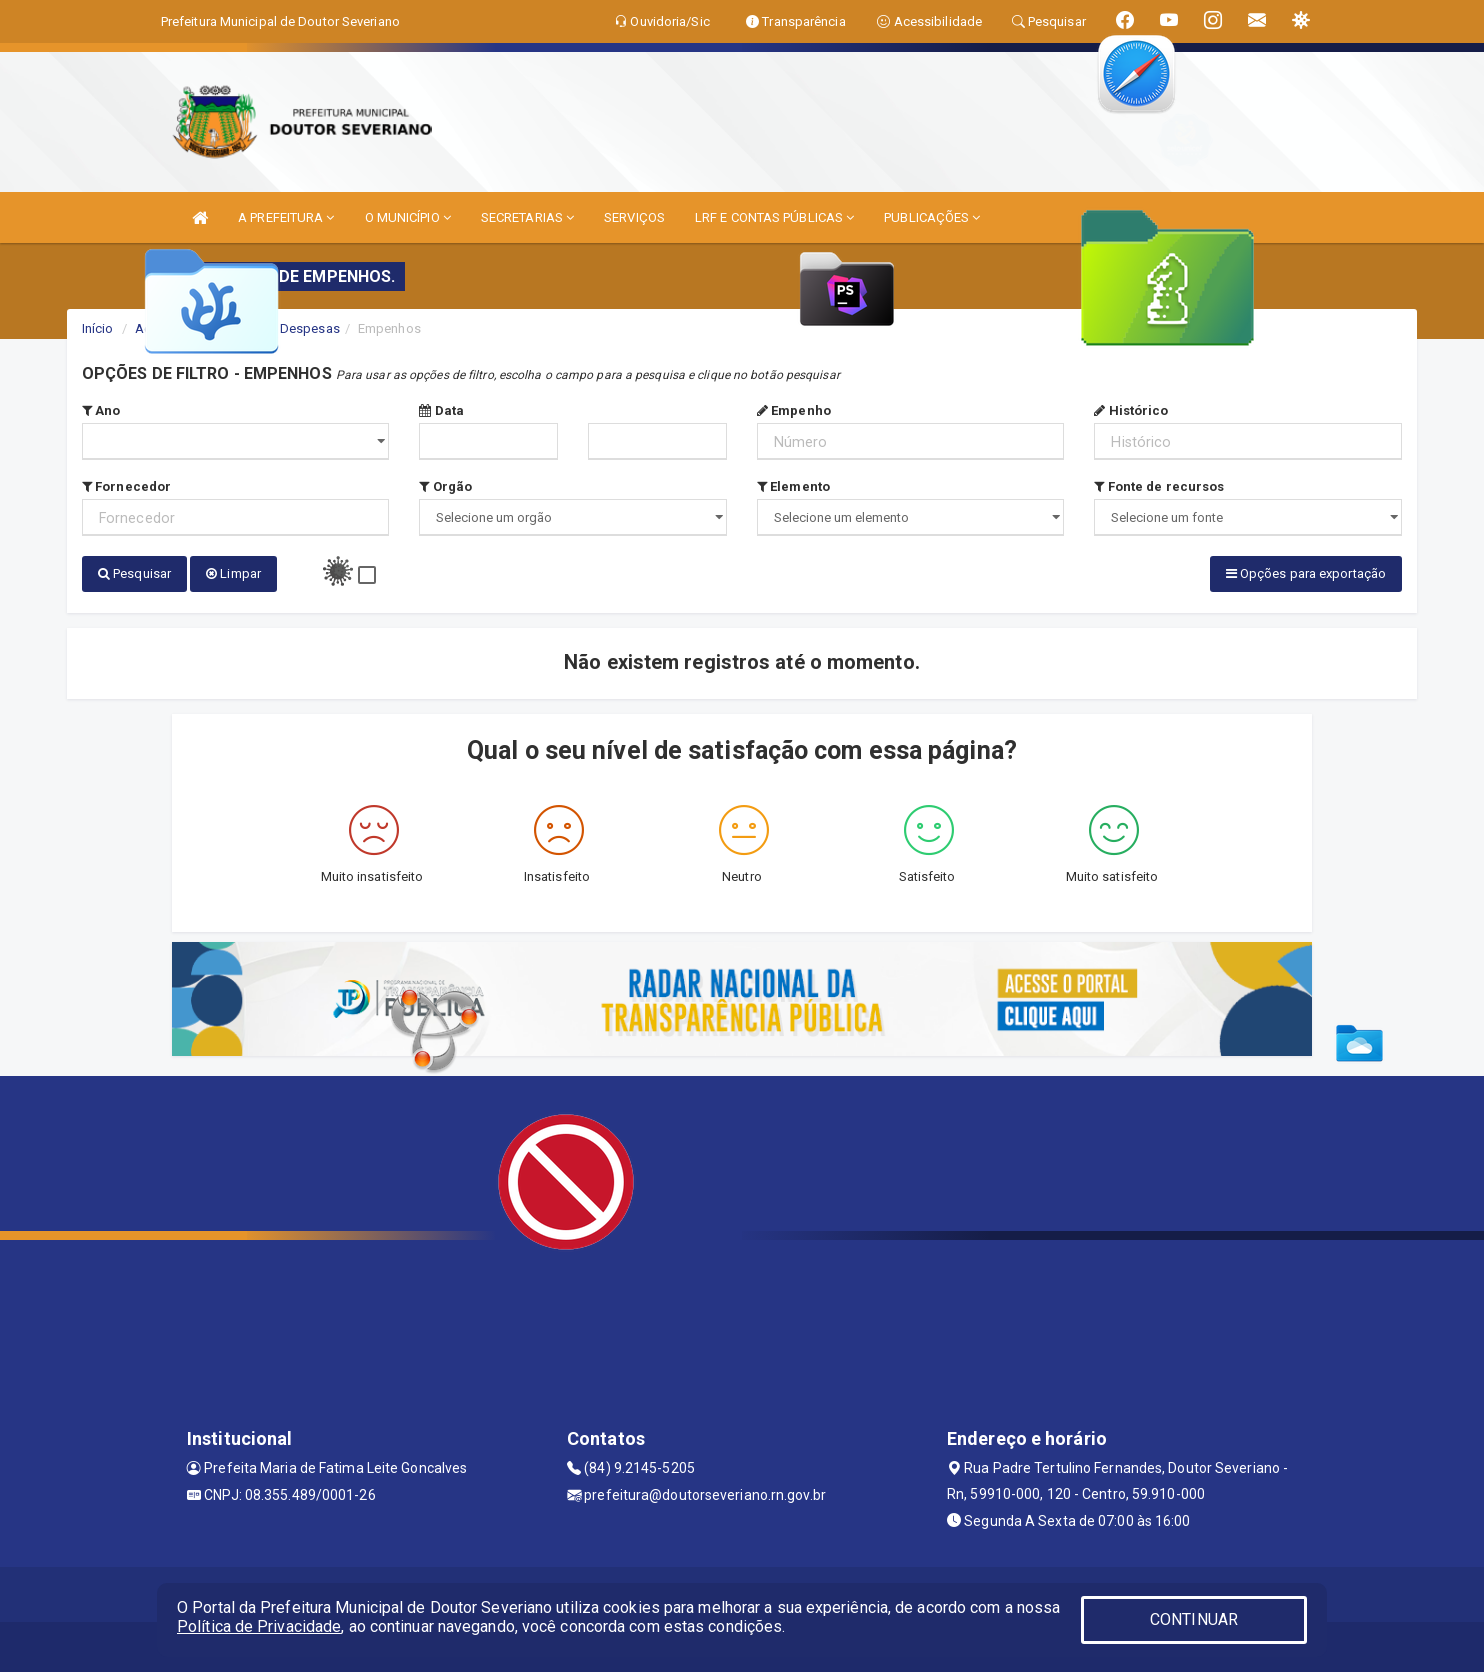 This screenshot has width=1484, height=1672. Describe the element at coordinates (211, 305) in the screenshot. I see `folder containing VSCodium projects or files` at that location.